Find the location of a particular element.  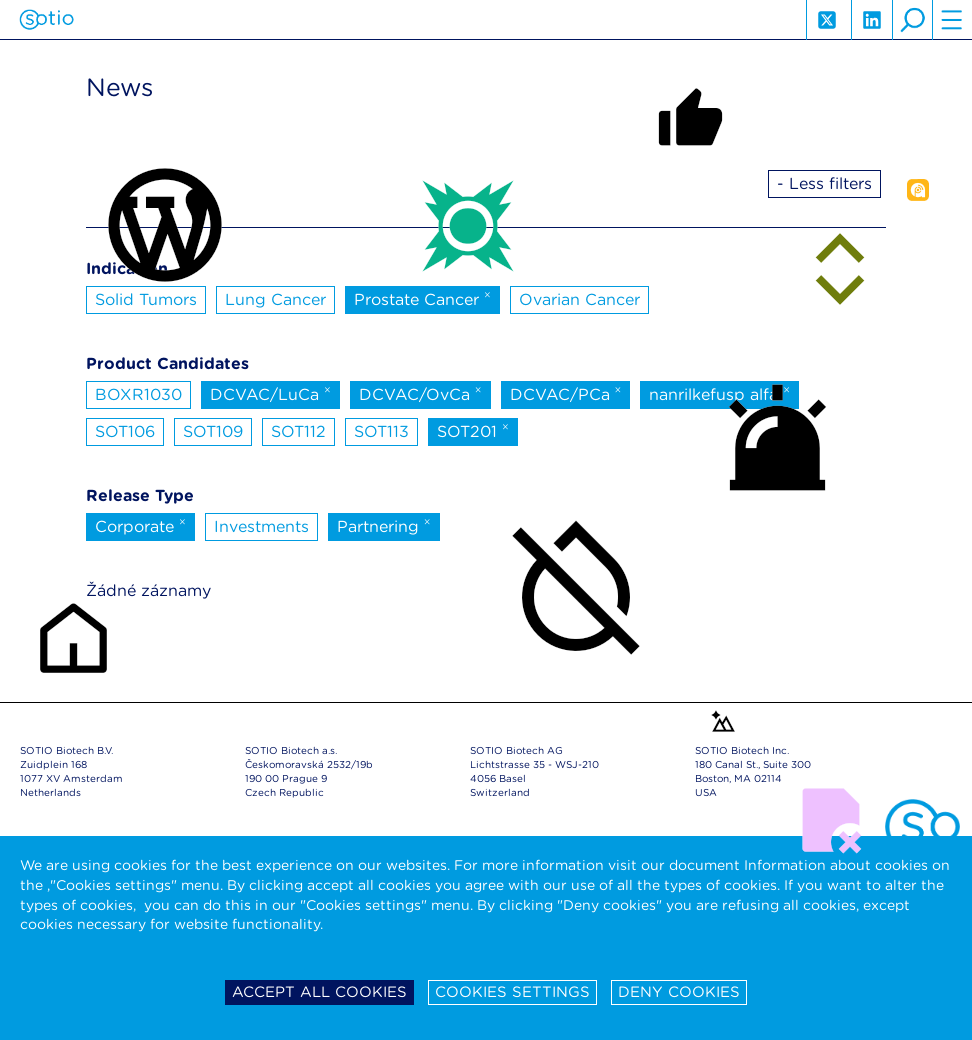

indicates a system warning or alert is located at coordinates (777, 437).